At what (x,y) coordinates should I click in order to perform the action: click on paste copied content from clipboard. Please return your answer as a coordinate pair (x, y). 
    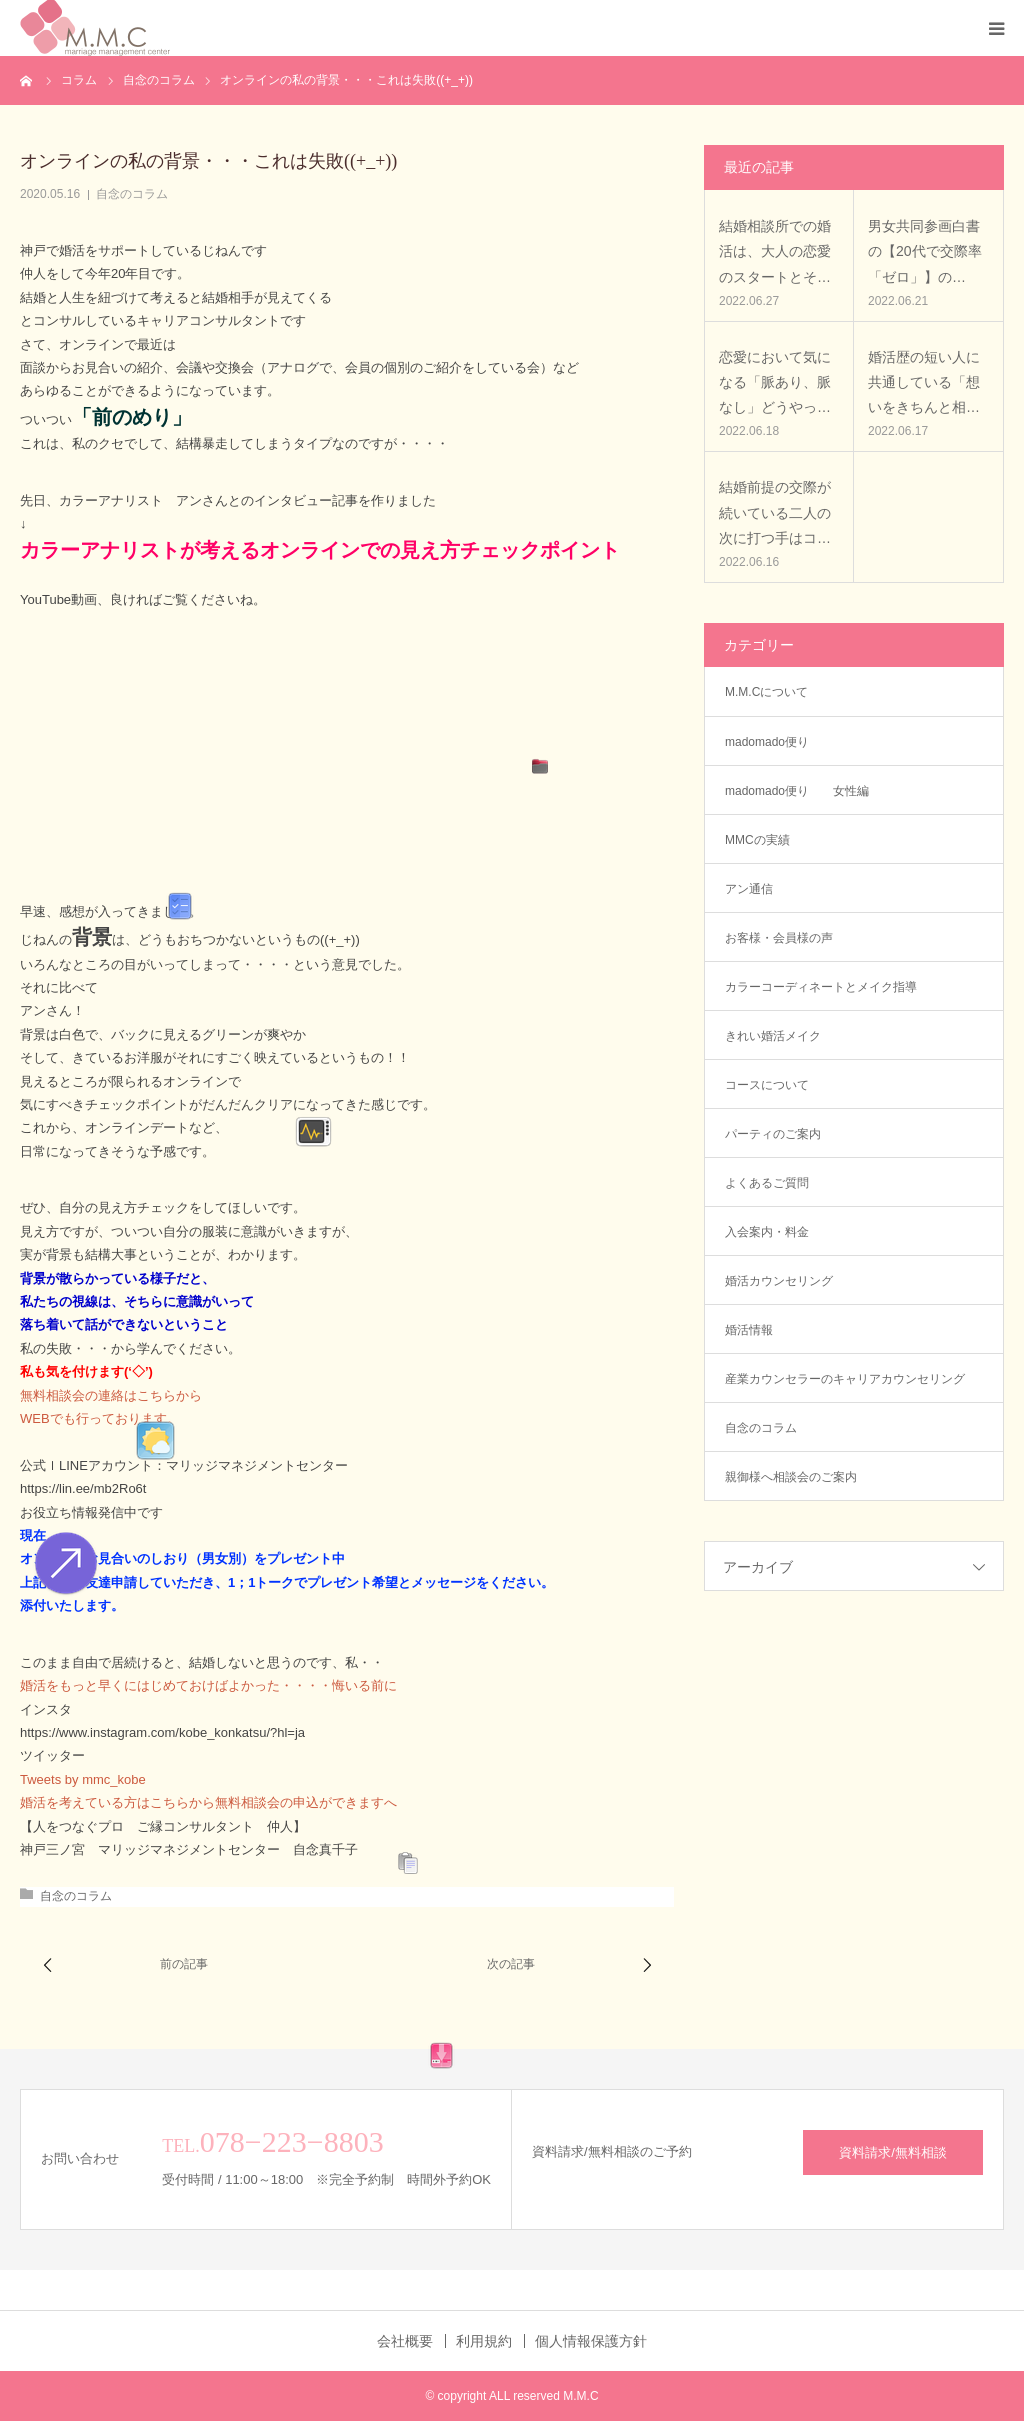
    Looking at the image, I should click on (408, 1863).